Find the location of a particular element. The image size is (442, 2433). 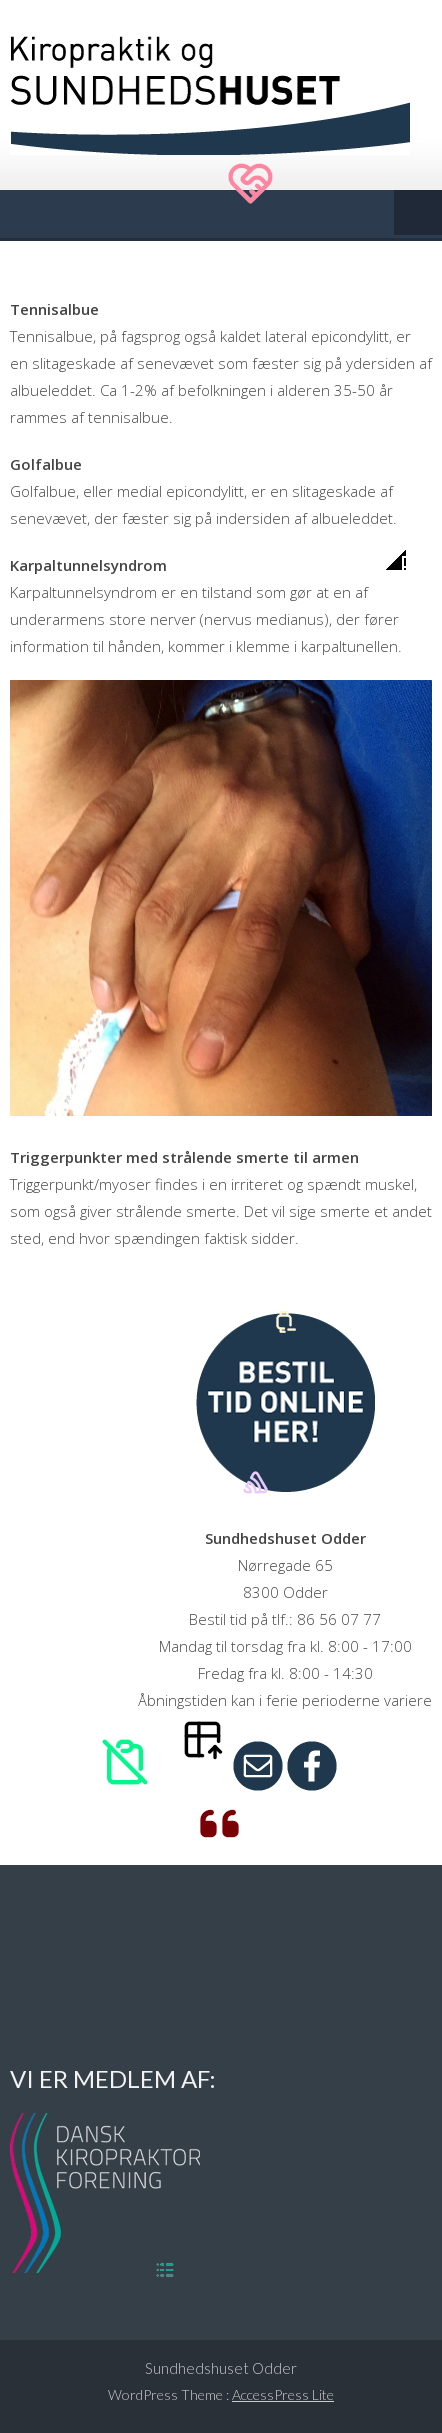

insert a block quote is located at coordinates (219, 1823).